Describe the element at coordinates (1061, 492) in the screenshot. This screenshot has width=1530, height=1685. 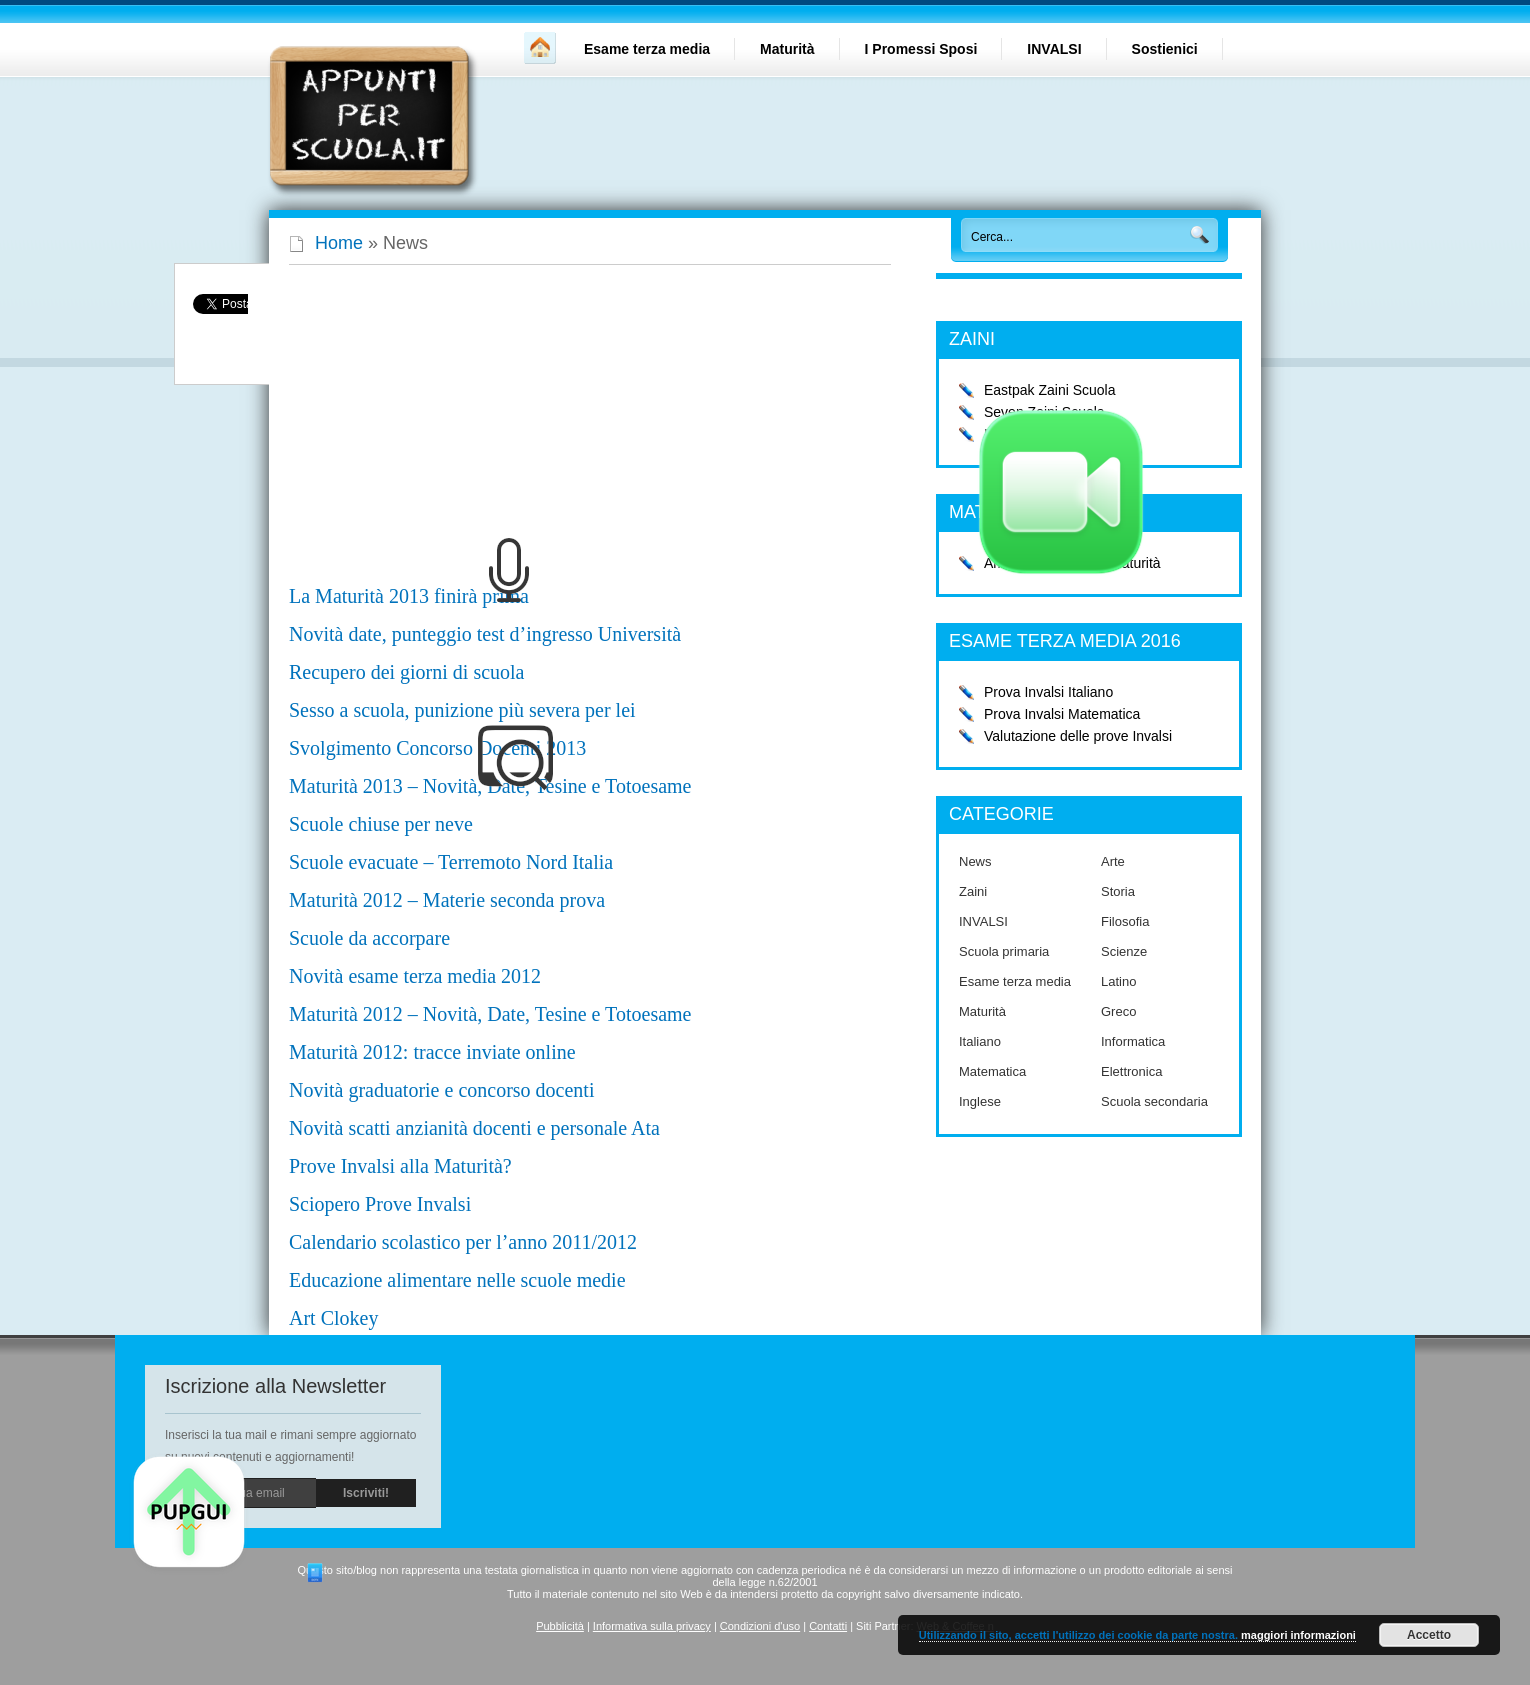
I see `open video player application` at that location.